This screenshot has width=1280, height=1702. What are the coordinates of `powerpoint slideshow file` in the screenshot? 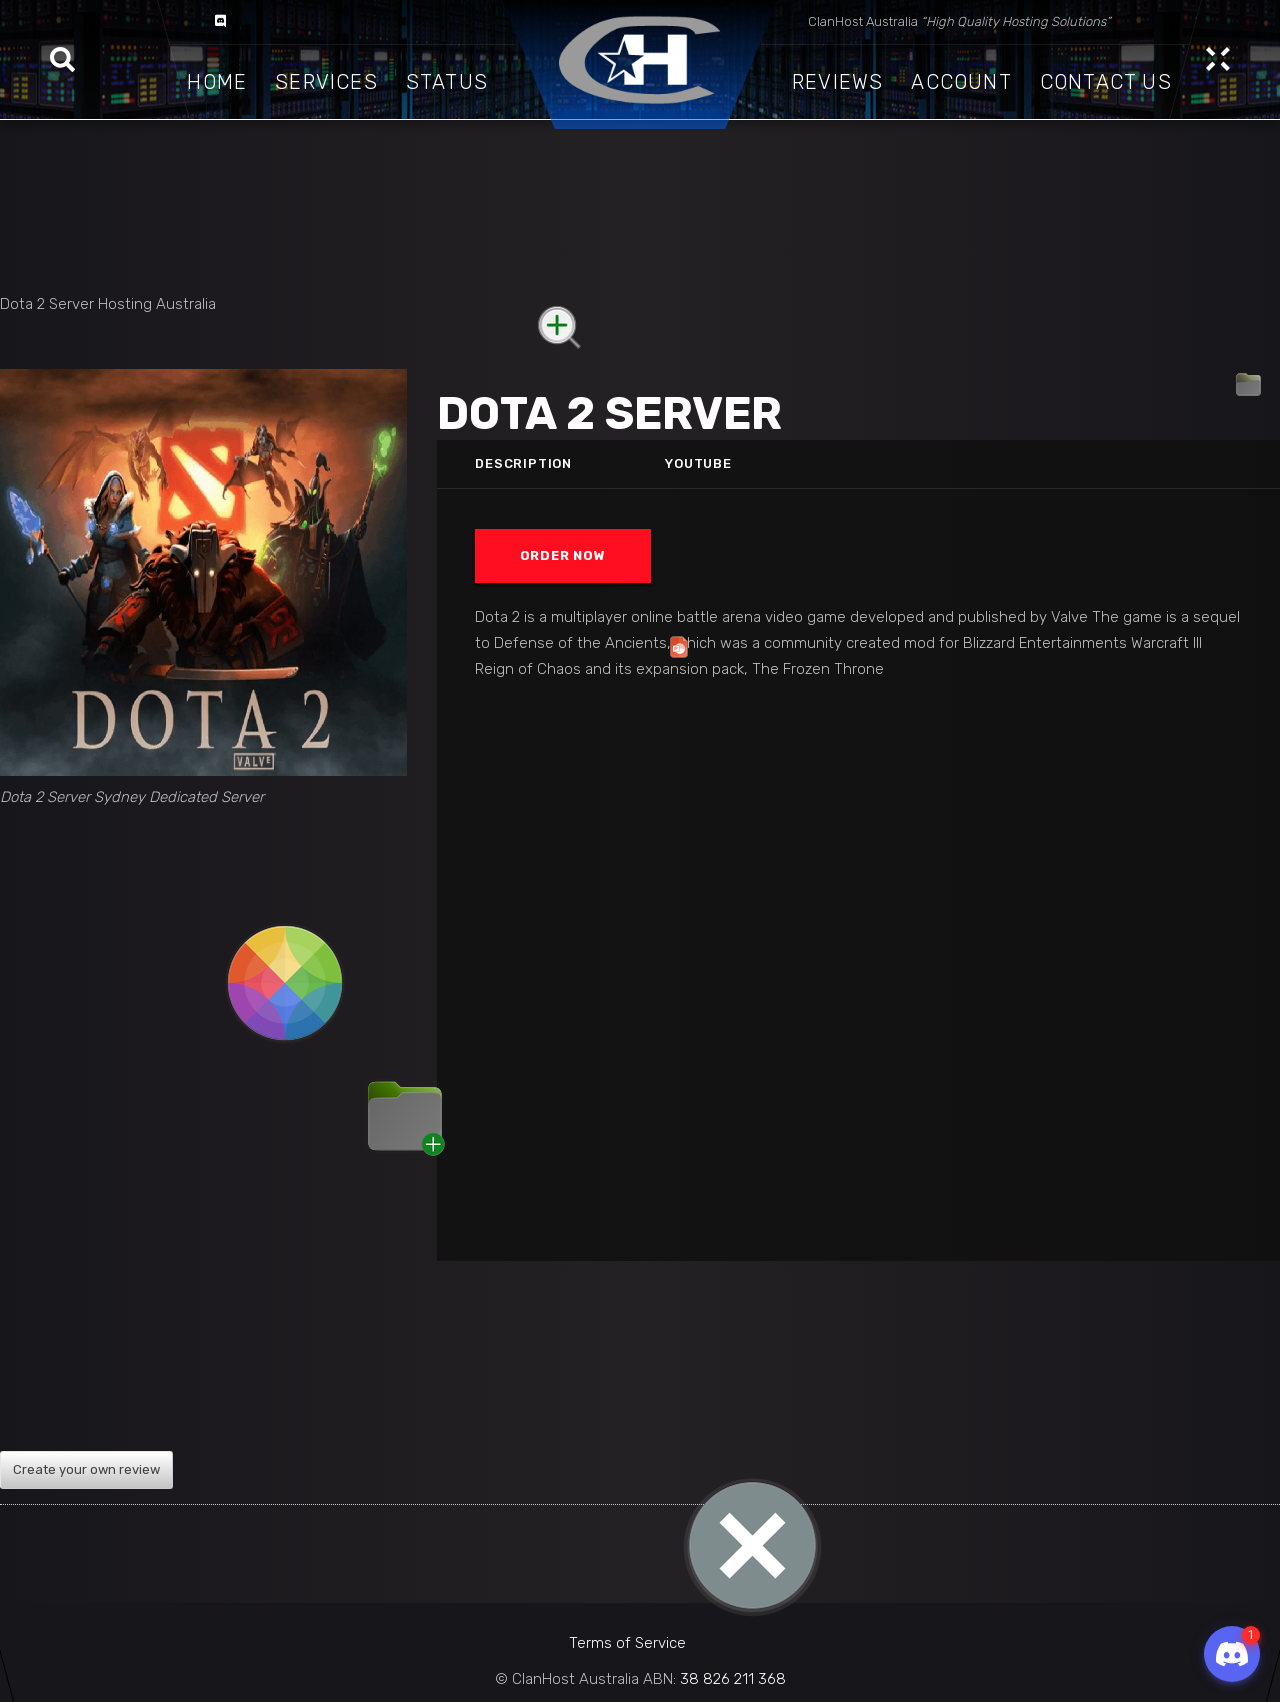 It's located at (679, 647).